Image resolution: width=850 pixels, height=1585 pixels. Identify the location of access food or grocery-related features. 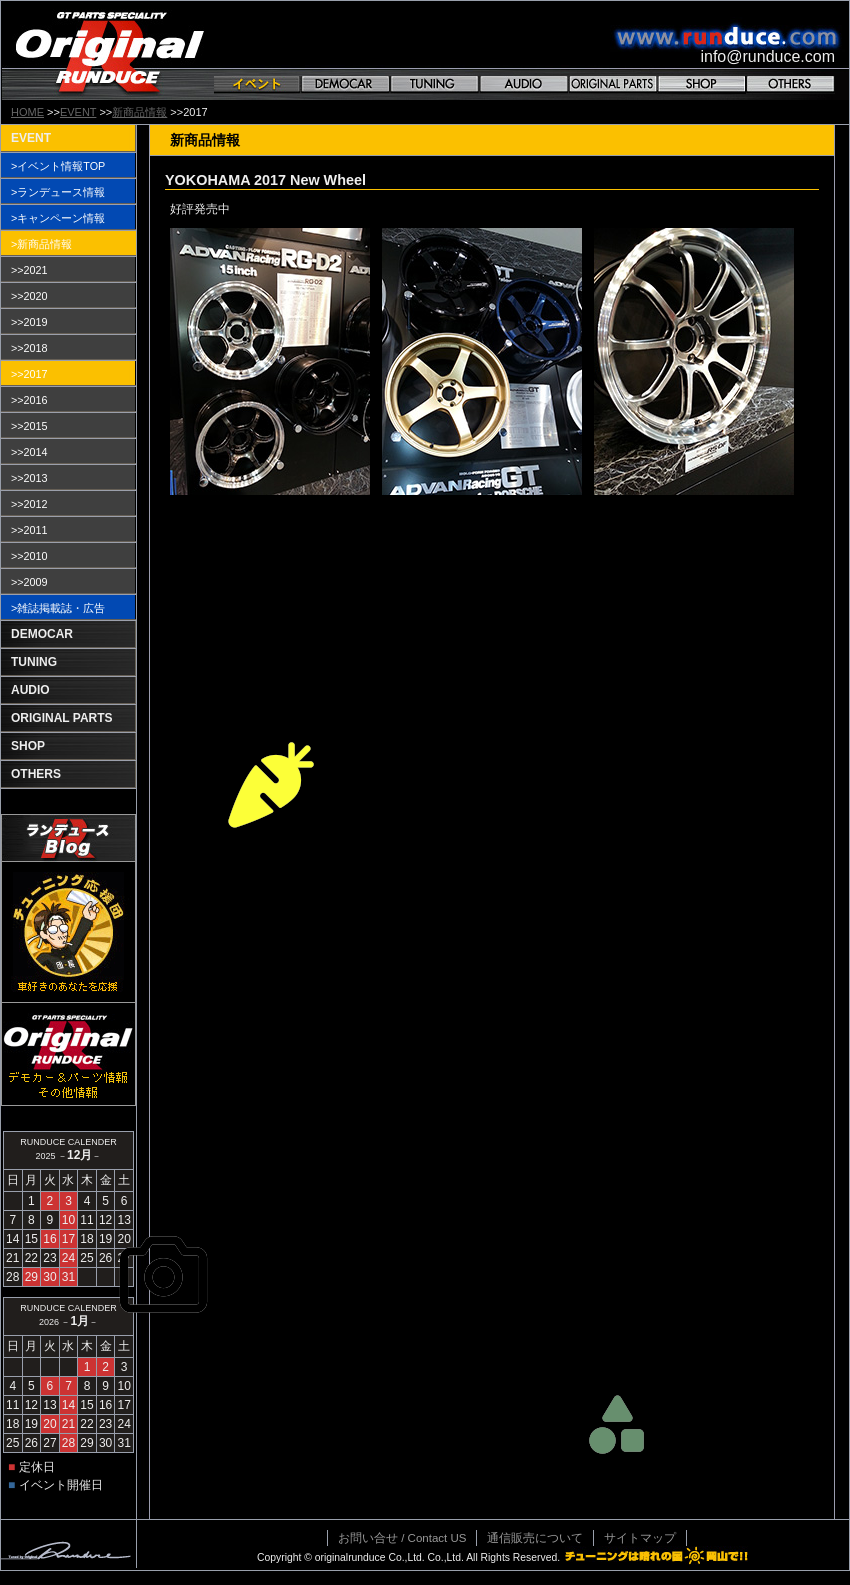
(269, 786).